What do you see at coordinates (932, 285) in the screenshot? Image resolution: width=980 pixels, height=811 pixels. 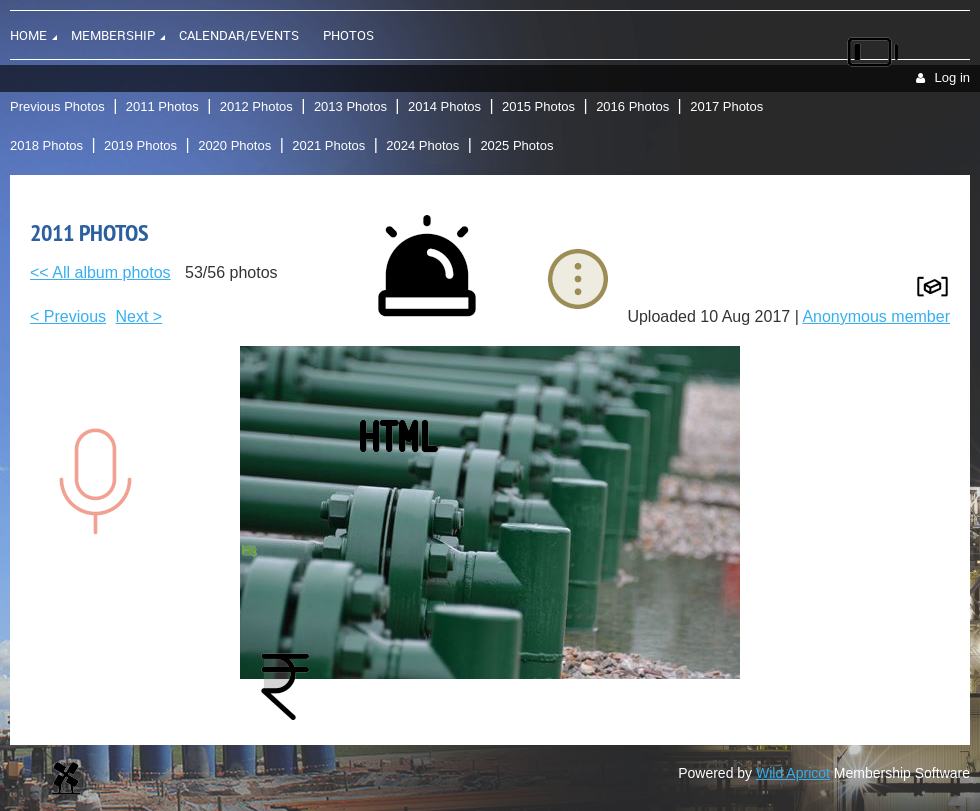 I see `view variable symbol in code editor` at bounding box center [932, 285].